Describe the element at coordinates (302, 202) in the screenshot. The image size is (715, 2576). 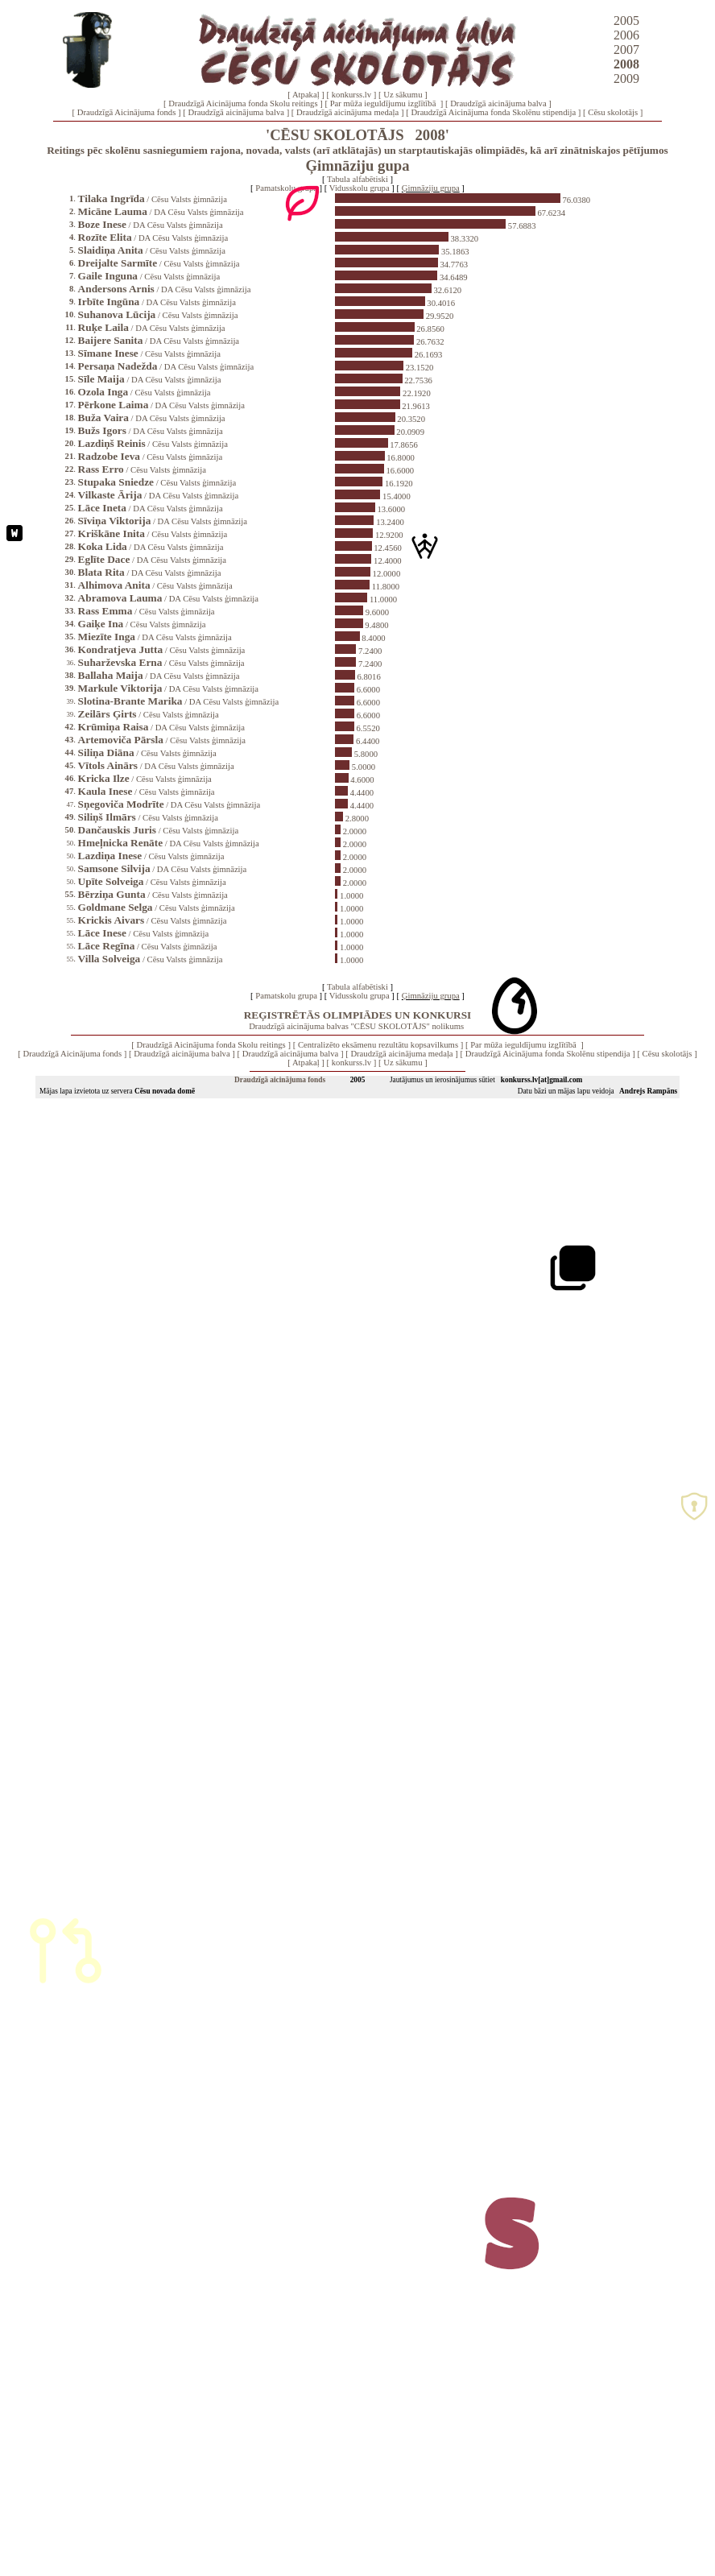
I see `view eco-friendly or sustainable options` at that location.